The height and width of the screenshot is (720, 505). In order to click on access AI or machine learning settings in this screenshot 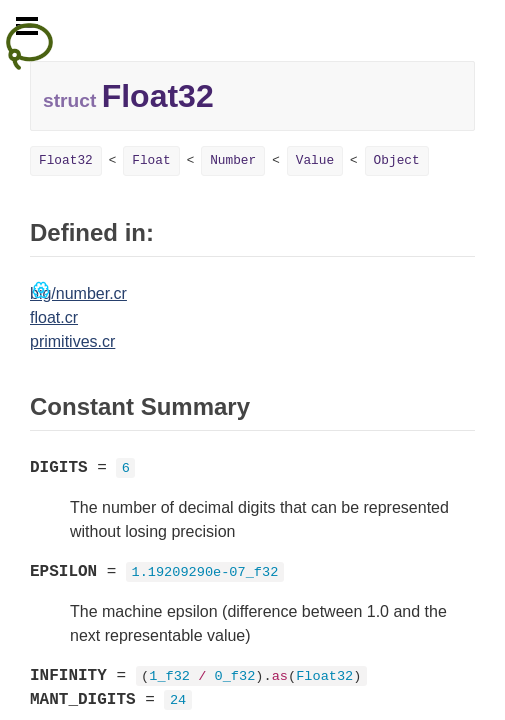, I will do `click(41, 290)`.